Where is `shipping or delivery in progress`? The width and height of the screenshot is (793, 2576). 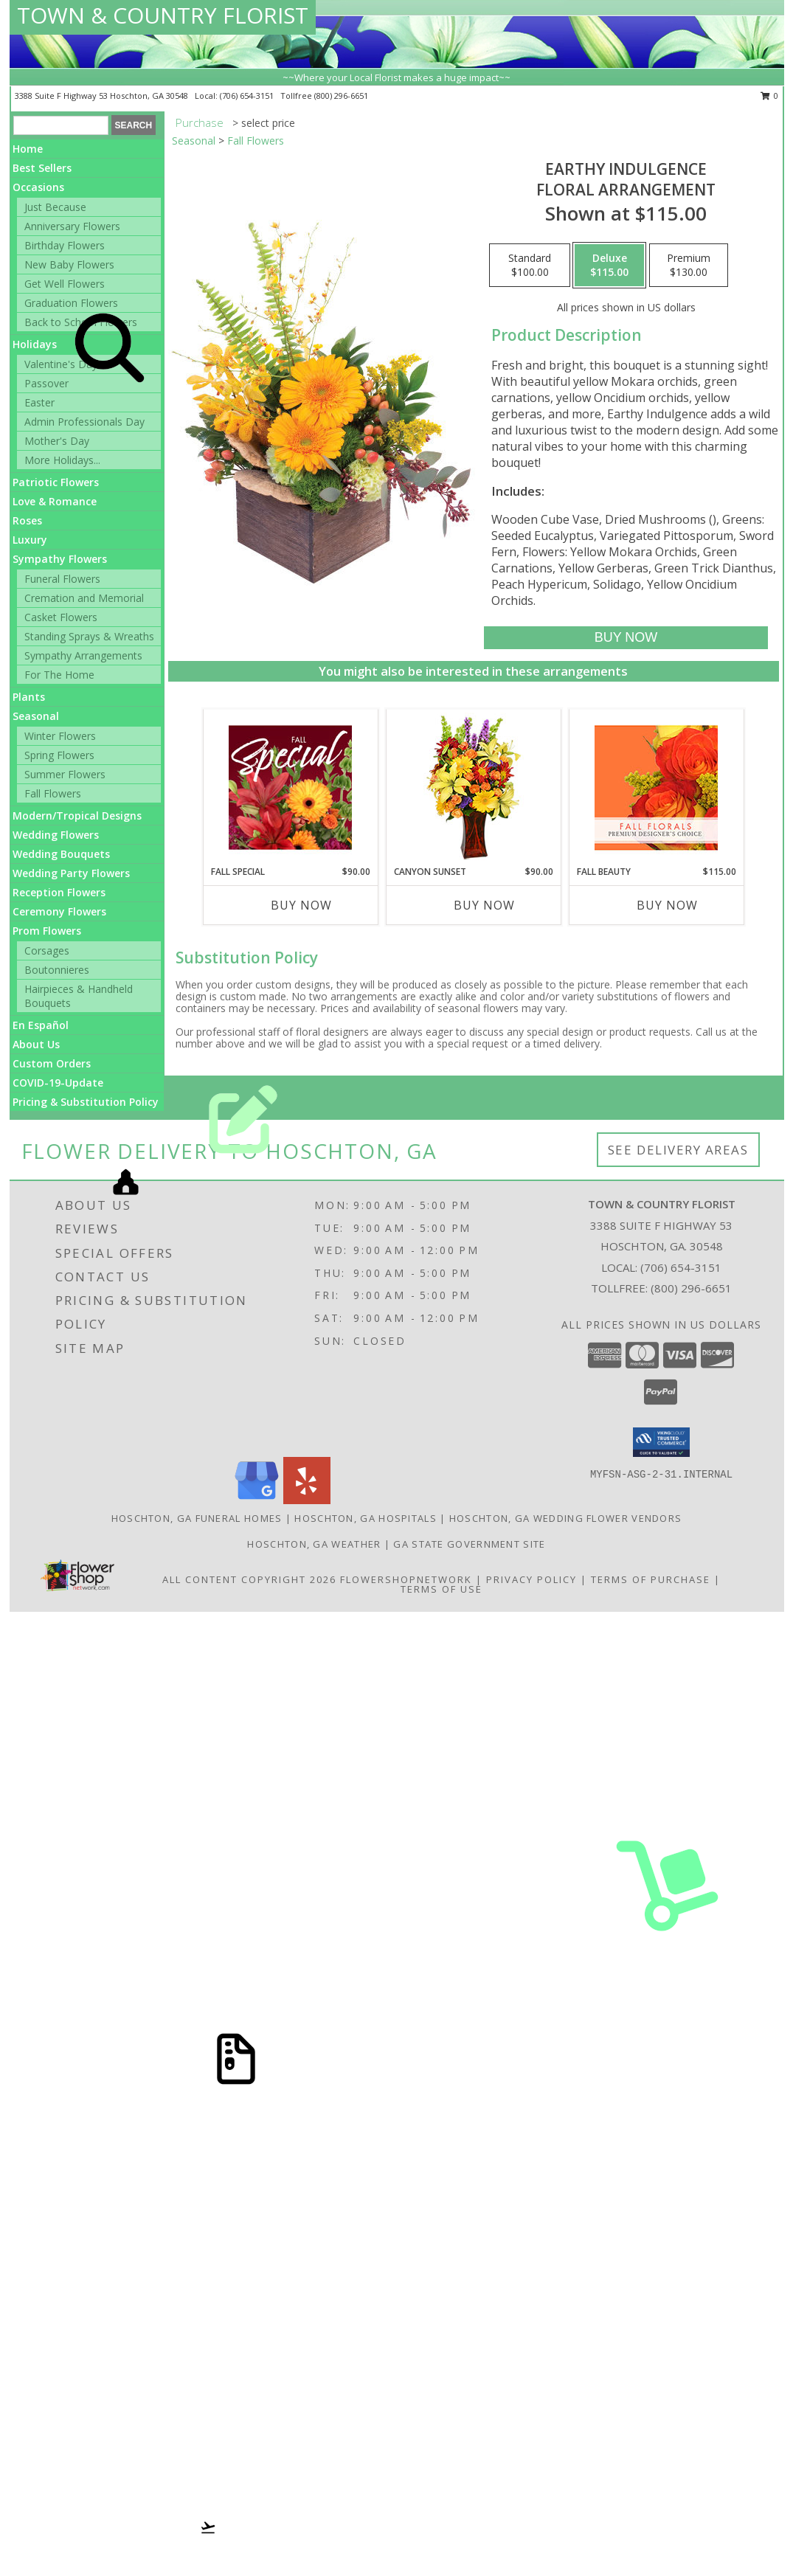 shipping or delivery in progress is located at coordinates (667, 1886).